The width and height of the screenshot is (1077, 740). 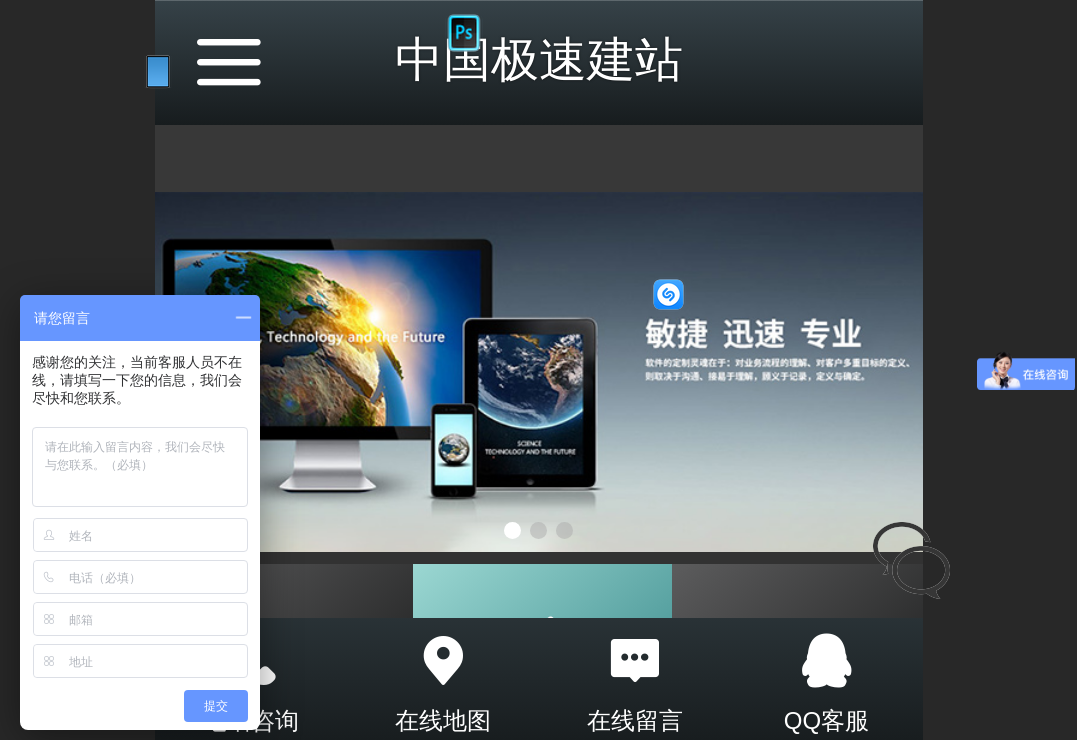 What do you see at coordinates (464, 33) in the screenshot?
I see `adobe photoshop file type indicator` at bounding box center [464, 33].